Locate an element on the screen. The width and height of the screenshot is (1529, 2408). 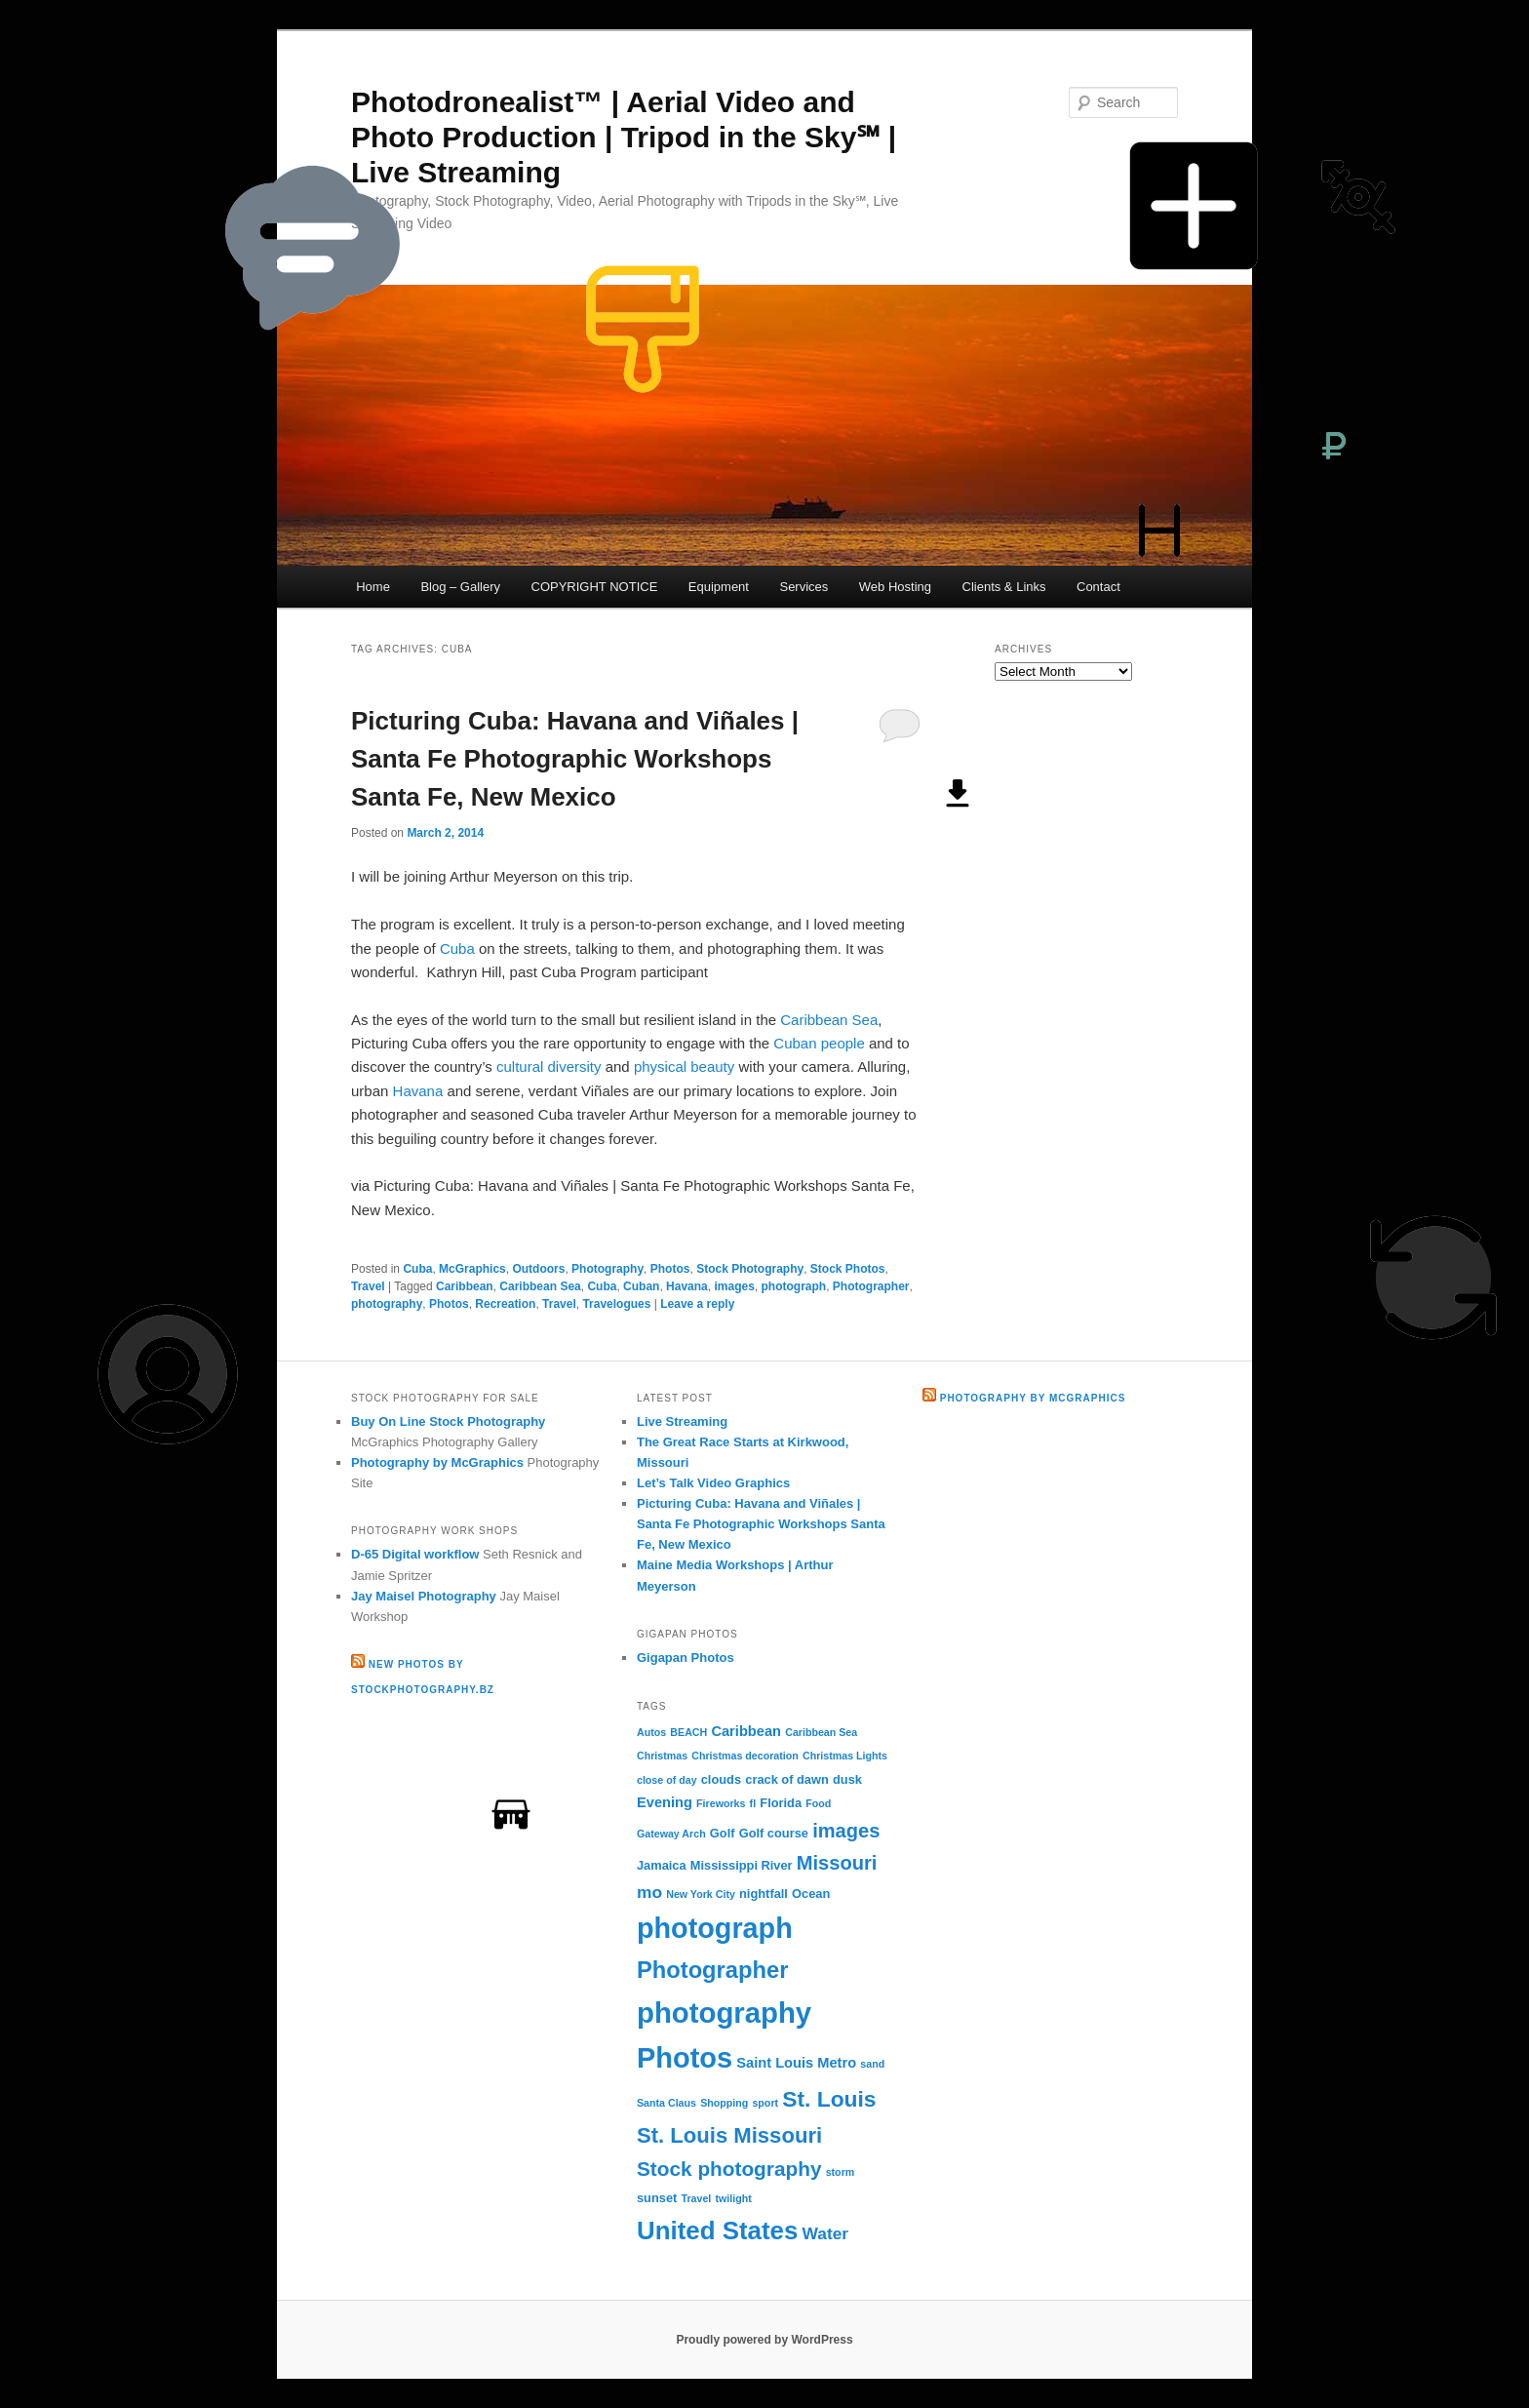
refresh or reload content is located at coordinates (1433, 1278).